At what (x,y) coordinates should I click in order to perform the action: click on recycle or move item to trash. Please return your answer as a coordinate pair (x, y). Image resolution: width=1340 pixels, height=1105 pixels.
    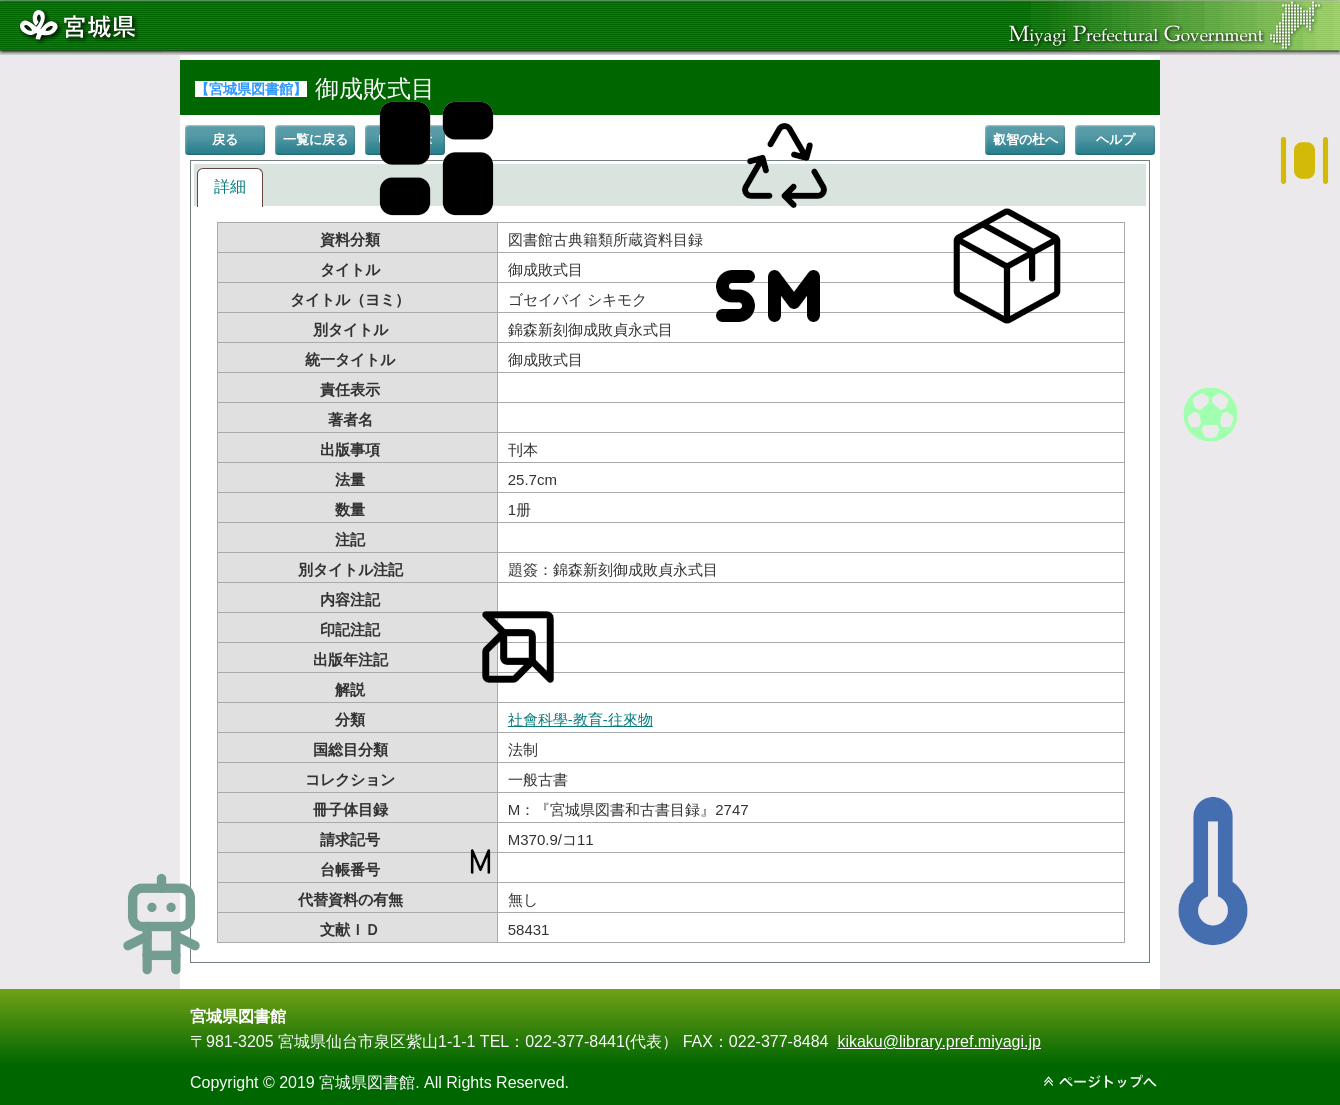
    Looking at the image, I should click on (784, 165).